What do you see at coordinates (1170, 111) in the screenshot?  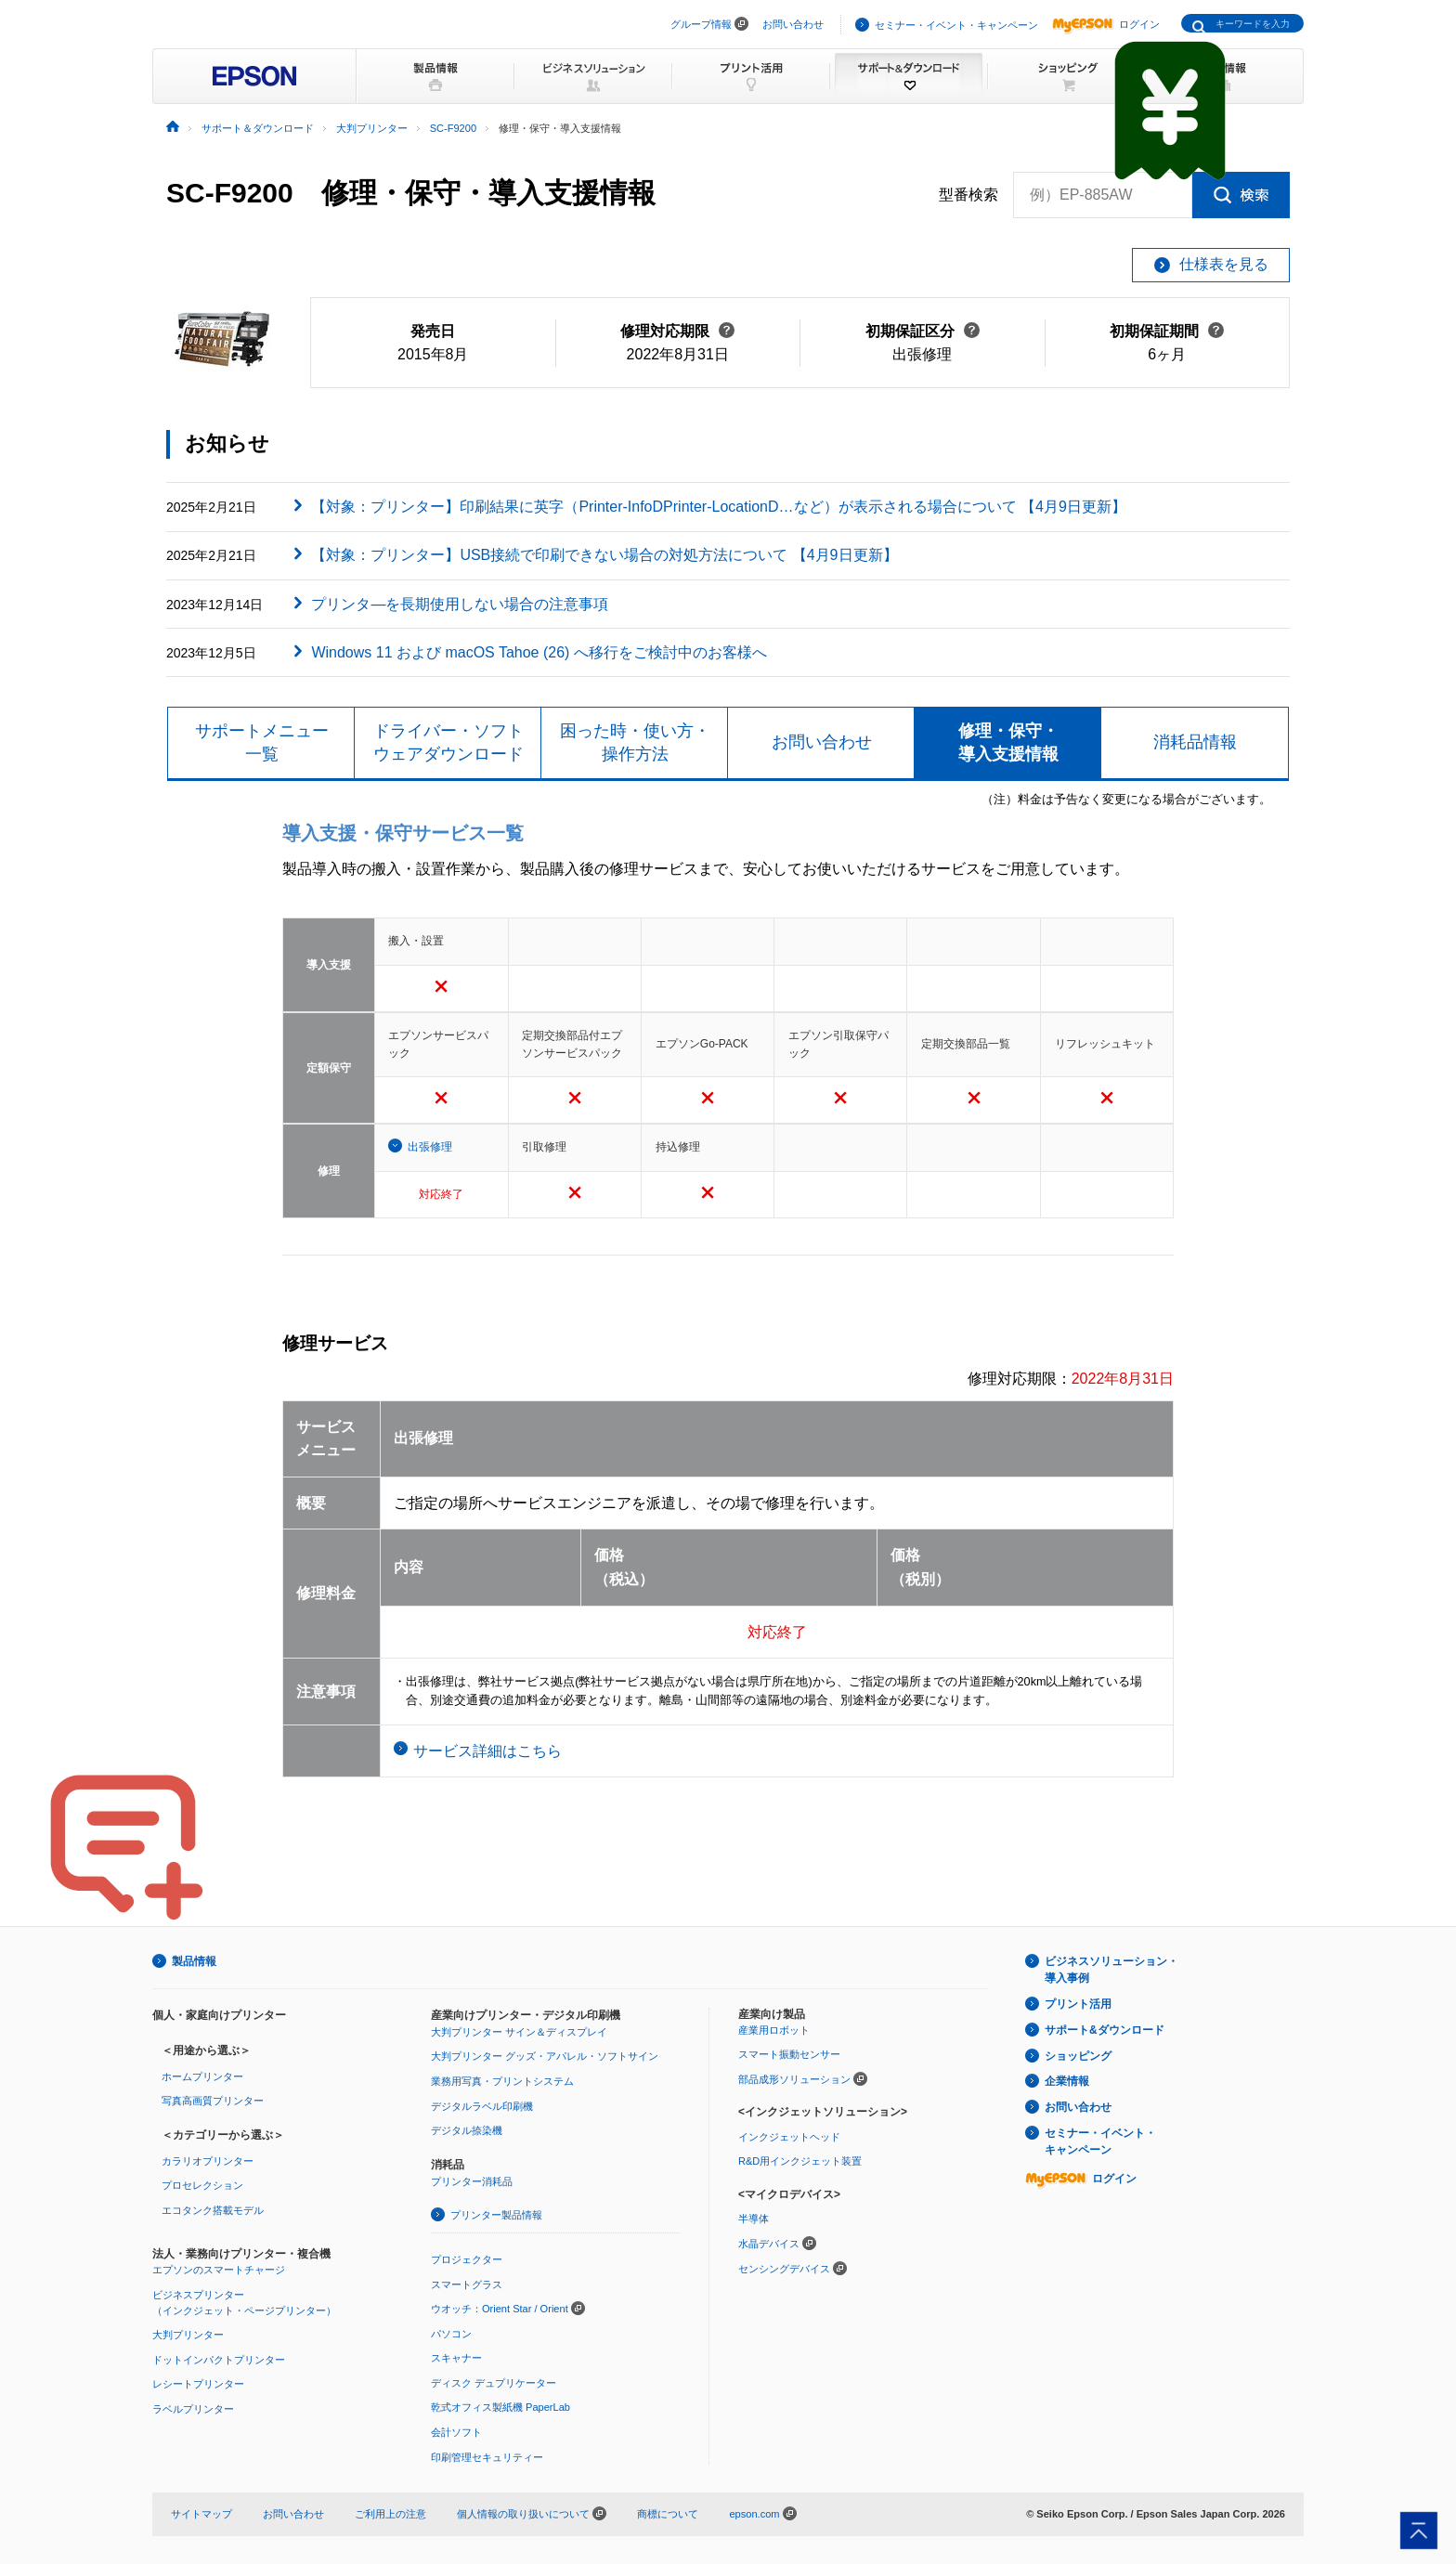 I see `view yen currency receipt` at bounding box center [1170, 111].